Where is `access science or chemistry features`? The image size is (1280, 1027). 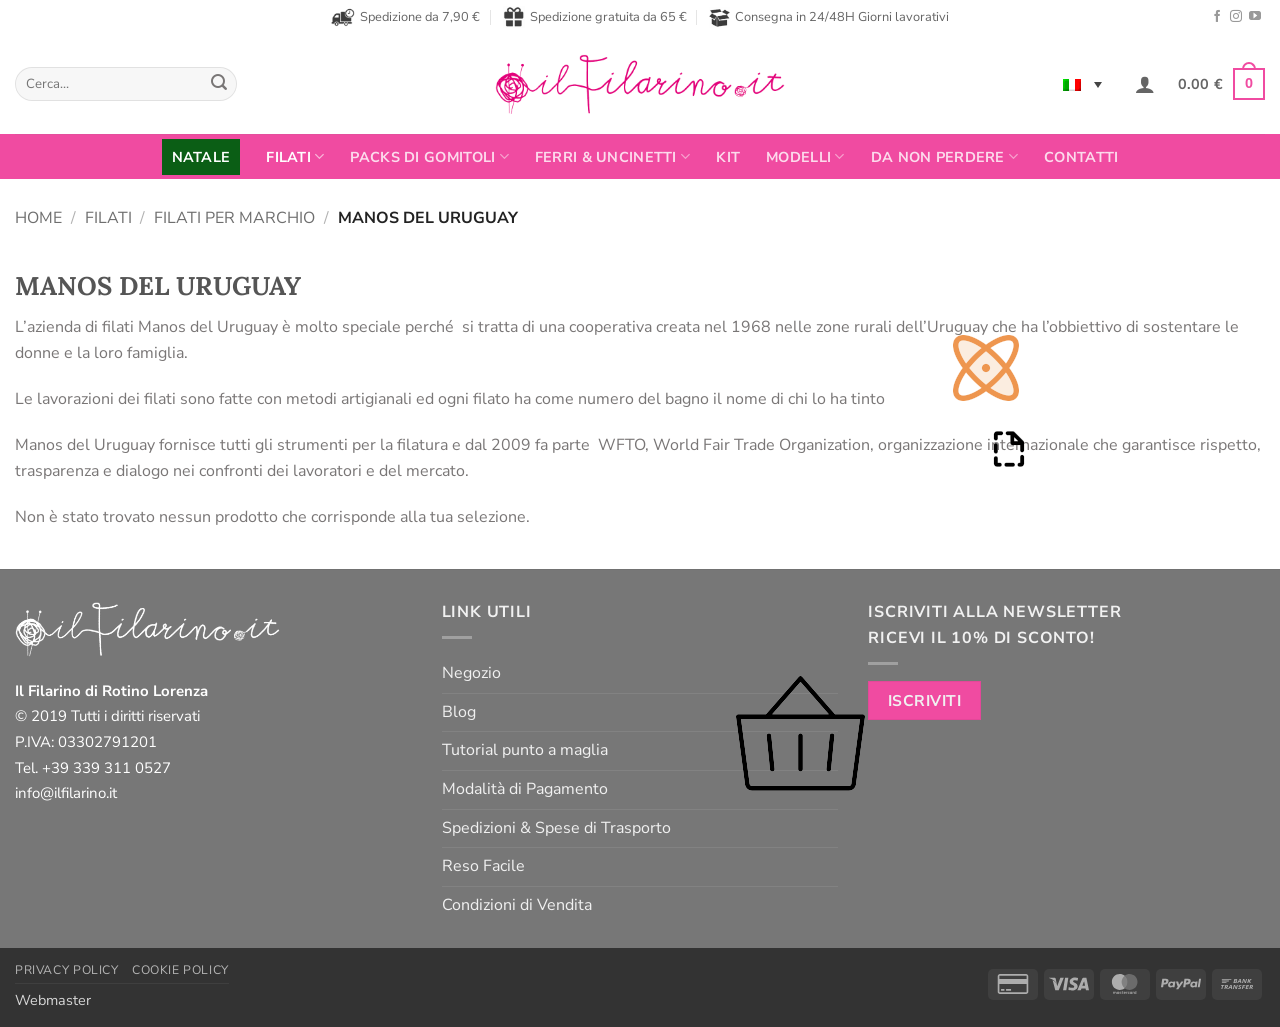
access science or chemistry features is located at coordinates (986, 368).